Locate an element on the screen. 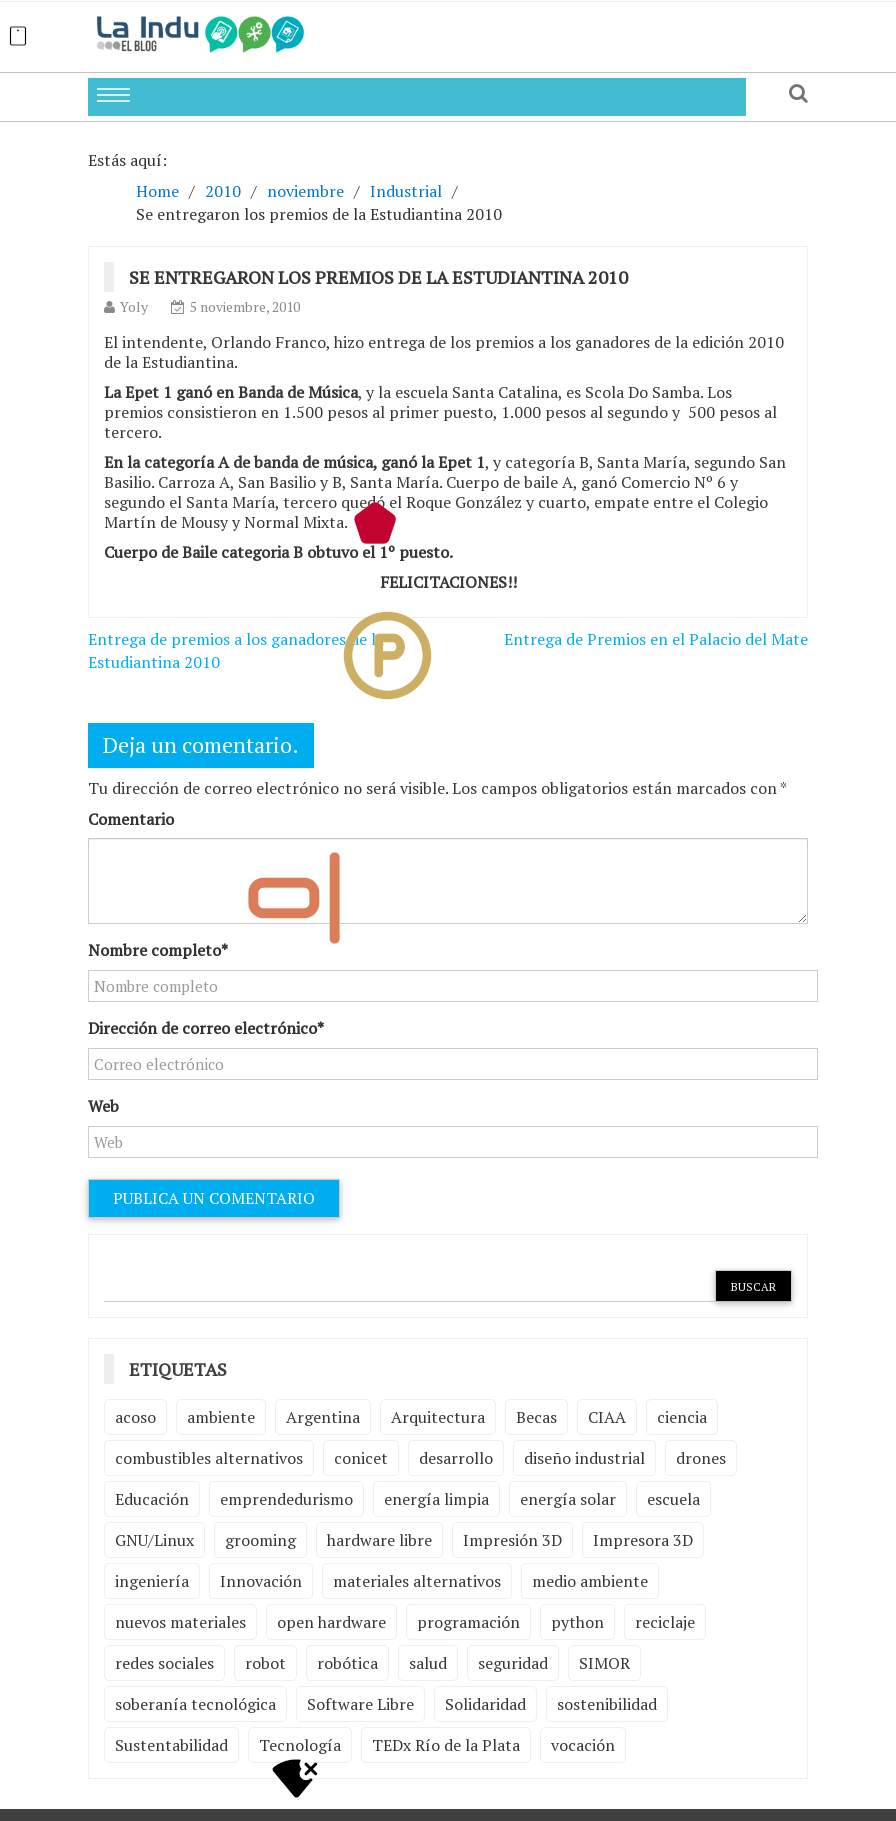  align selected element to the right is located at coordinates (294, 898).